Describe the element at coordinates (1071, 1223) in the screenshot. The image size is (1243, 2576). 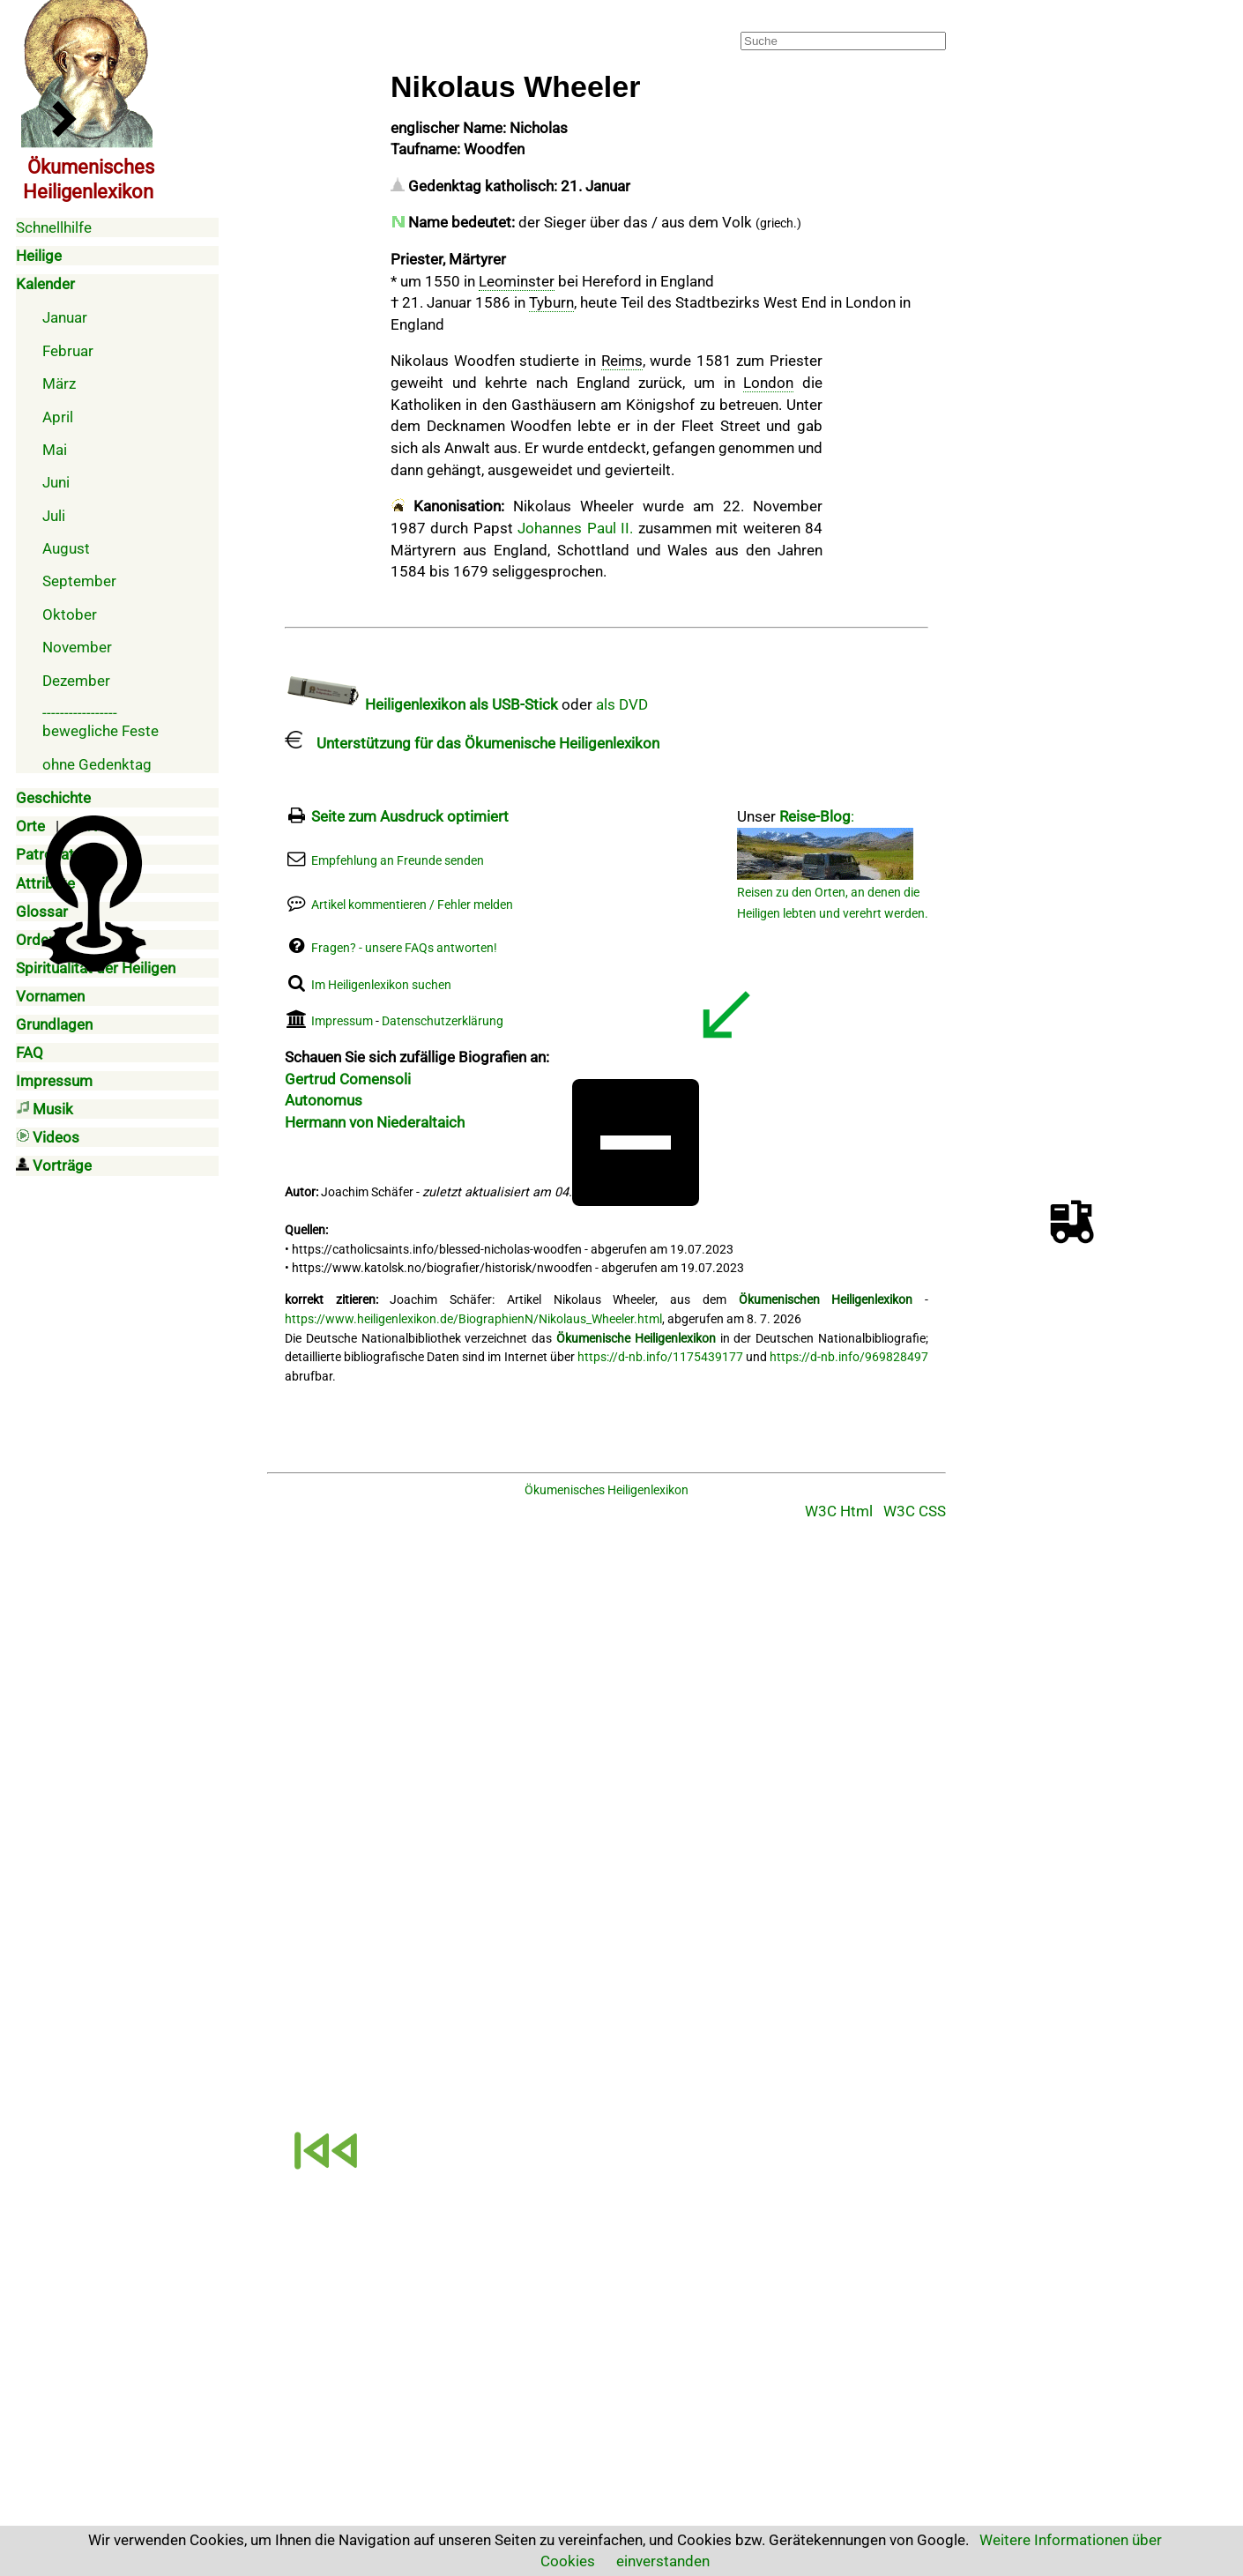
I see `order food for delivery or pickup` at that location.